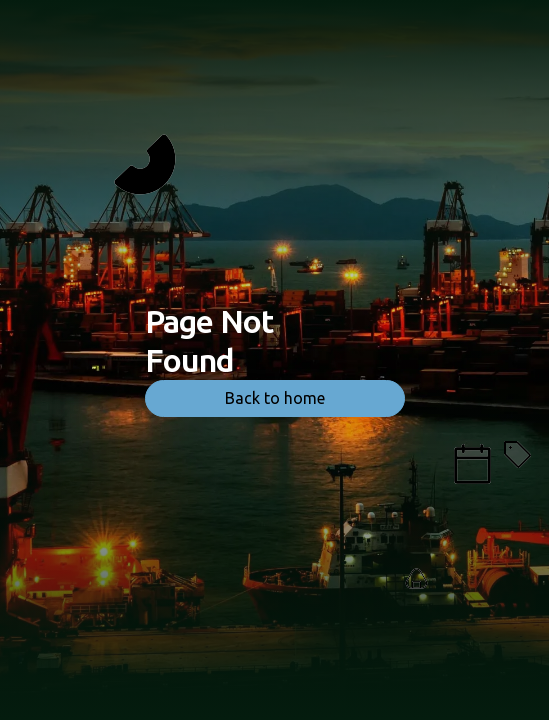 This screenshot has width=549, height=720. I want to click on browse japanese food options, so click(416, 578).